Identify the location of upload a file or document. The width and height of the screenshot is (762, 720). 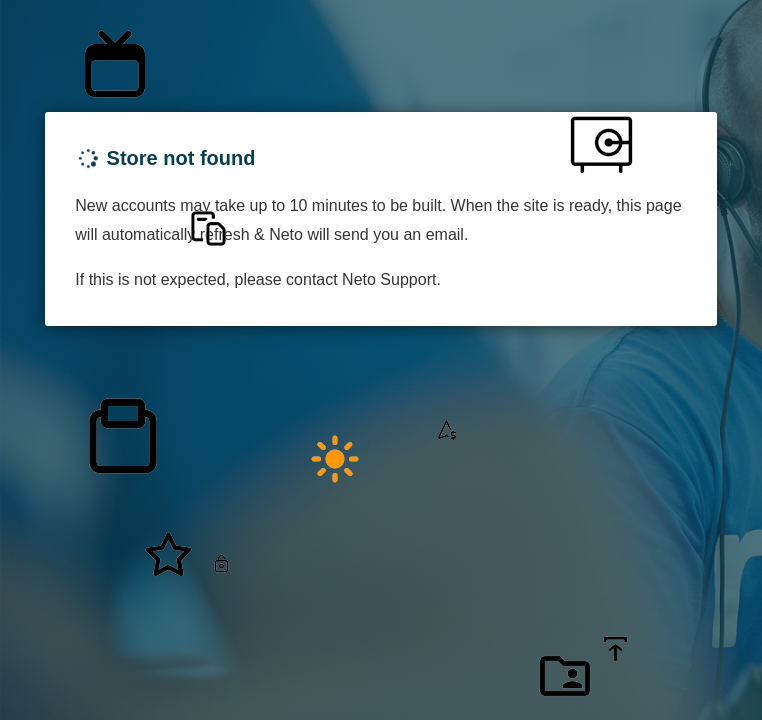
(615, 648).